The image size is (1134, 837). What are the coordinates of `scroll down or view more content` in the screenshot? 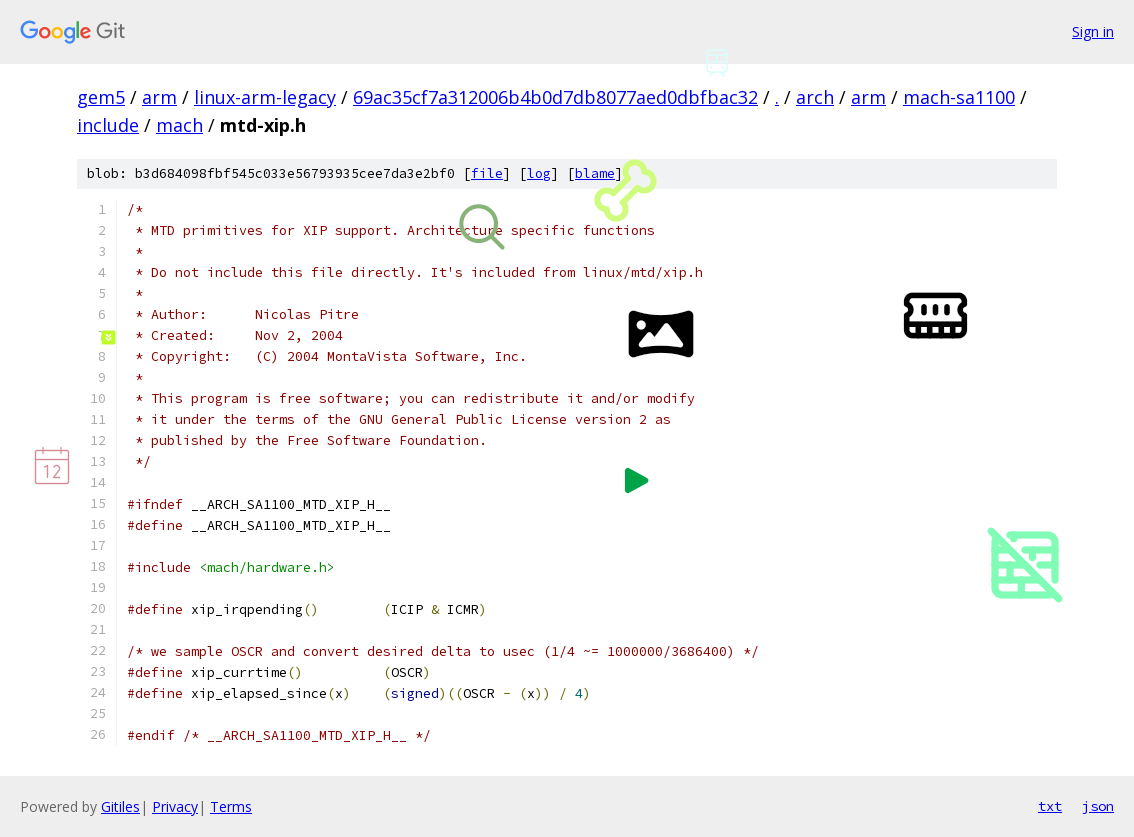 It's located at (108, 337).